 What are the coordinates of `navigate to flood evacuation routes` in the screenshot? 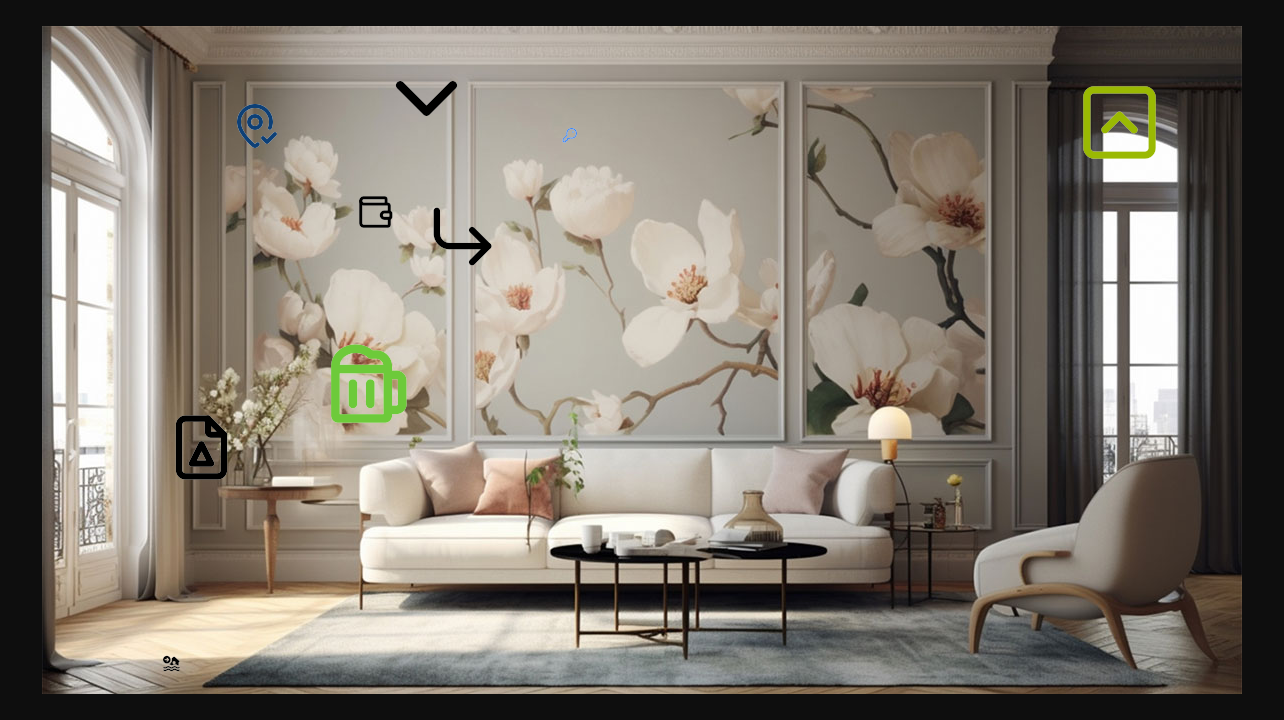 It's located at (171, 663).